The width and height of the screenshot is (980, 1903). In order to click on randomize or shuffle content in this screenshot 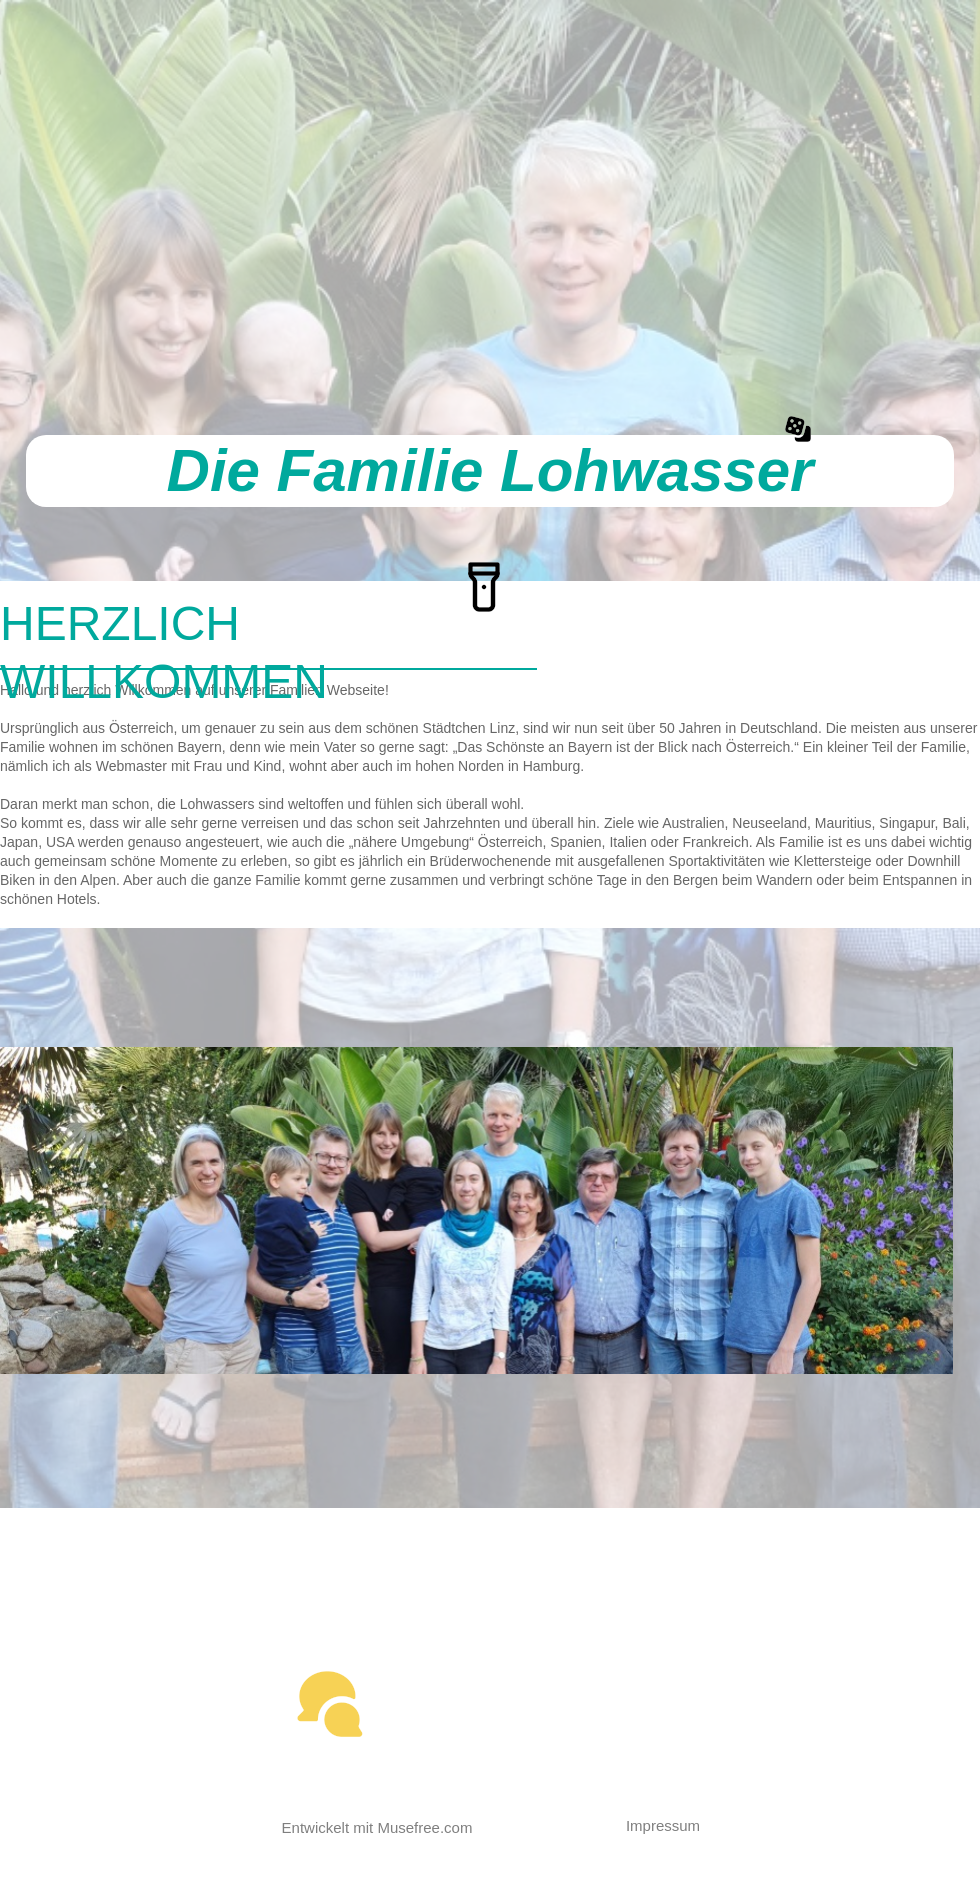, I will do `click(798, 429)`.